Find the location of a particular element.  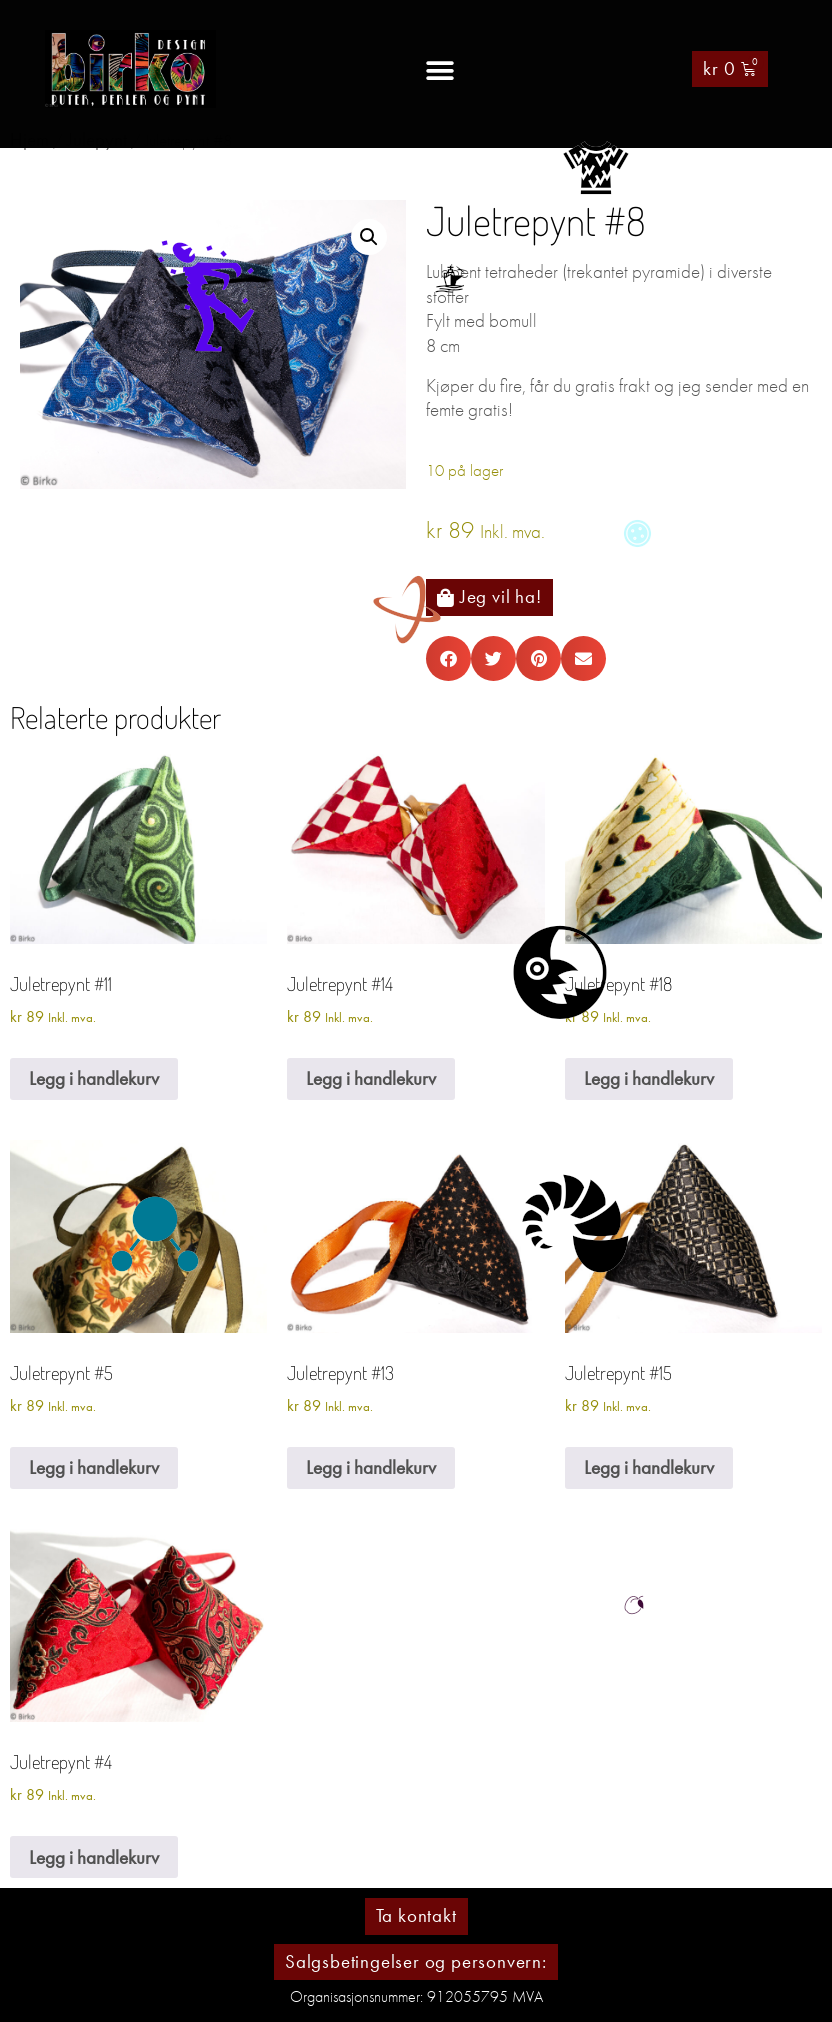

access cooking or food preparation menu is located at coordinates (574, 1224).